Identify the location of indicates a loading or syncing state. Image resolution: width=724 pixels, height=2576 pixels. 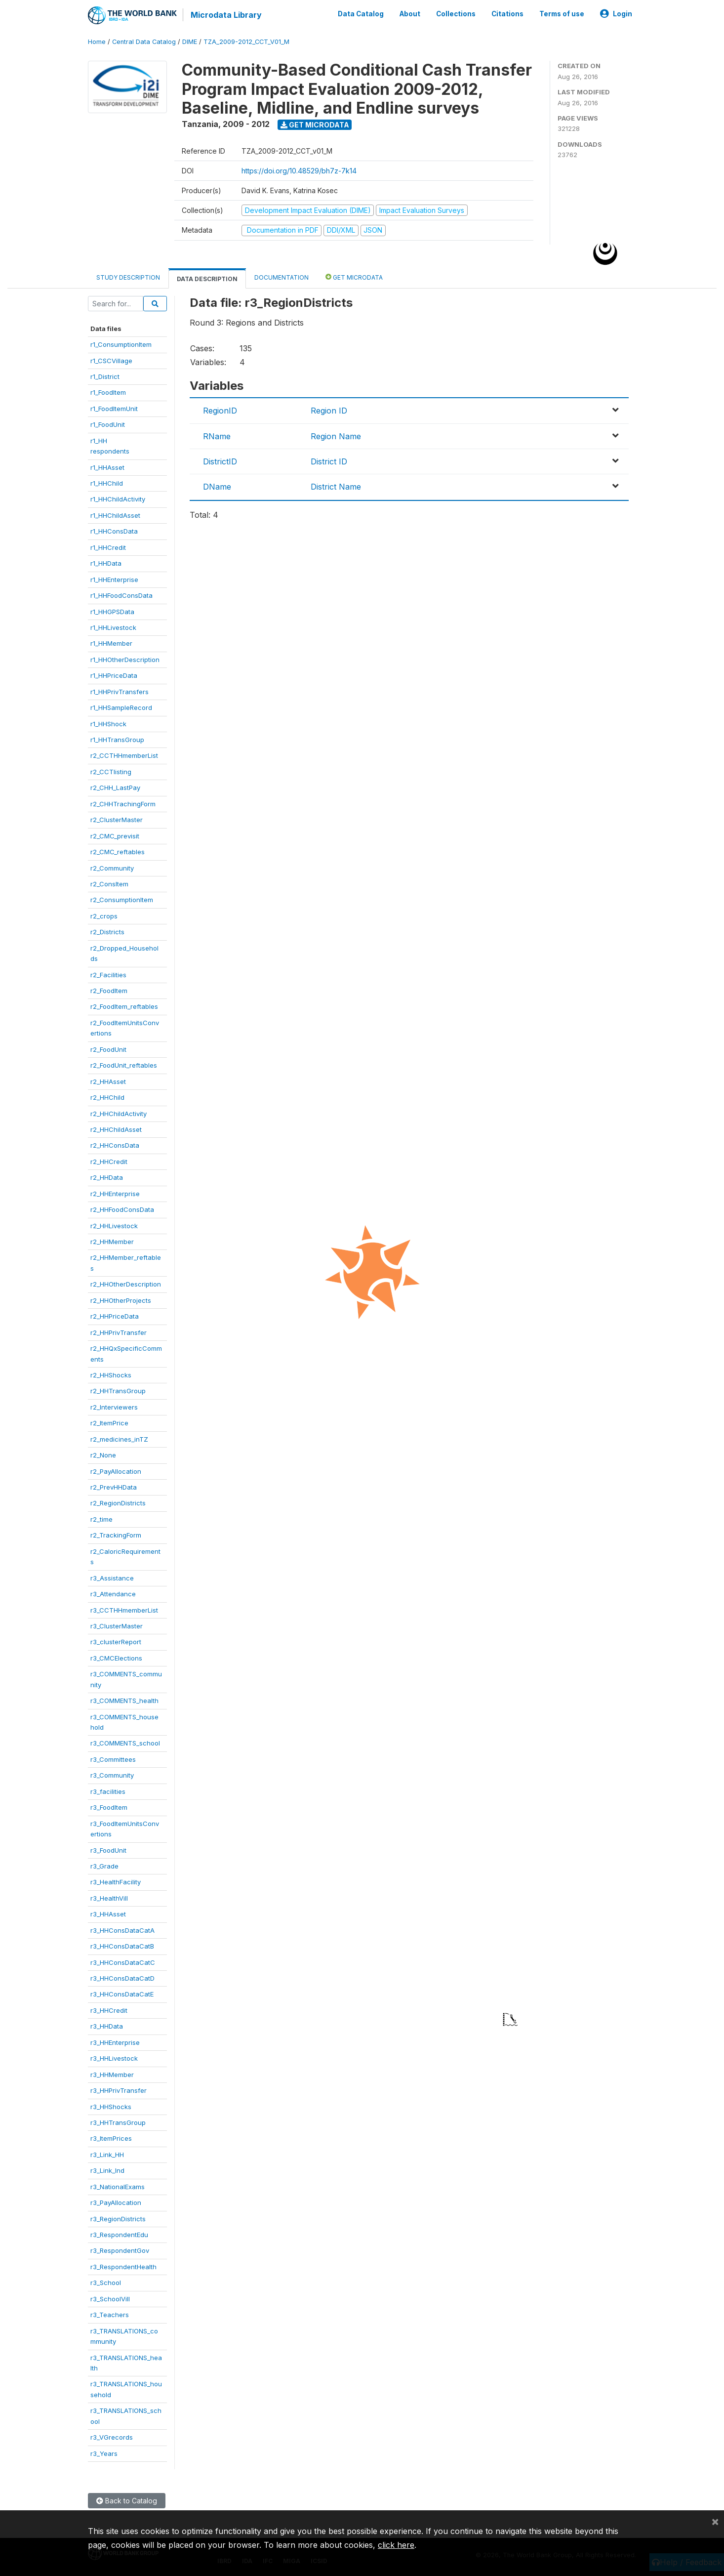
(605, 253).